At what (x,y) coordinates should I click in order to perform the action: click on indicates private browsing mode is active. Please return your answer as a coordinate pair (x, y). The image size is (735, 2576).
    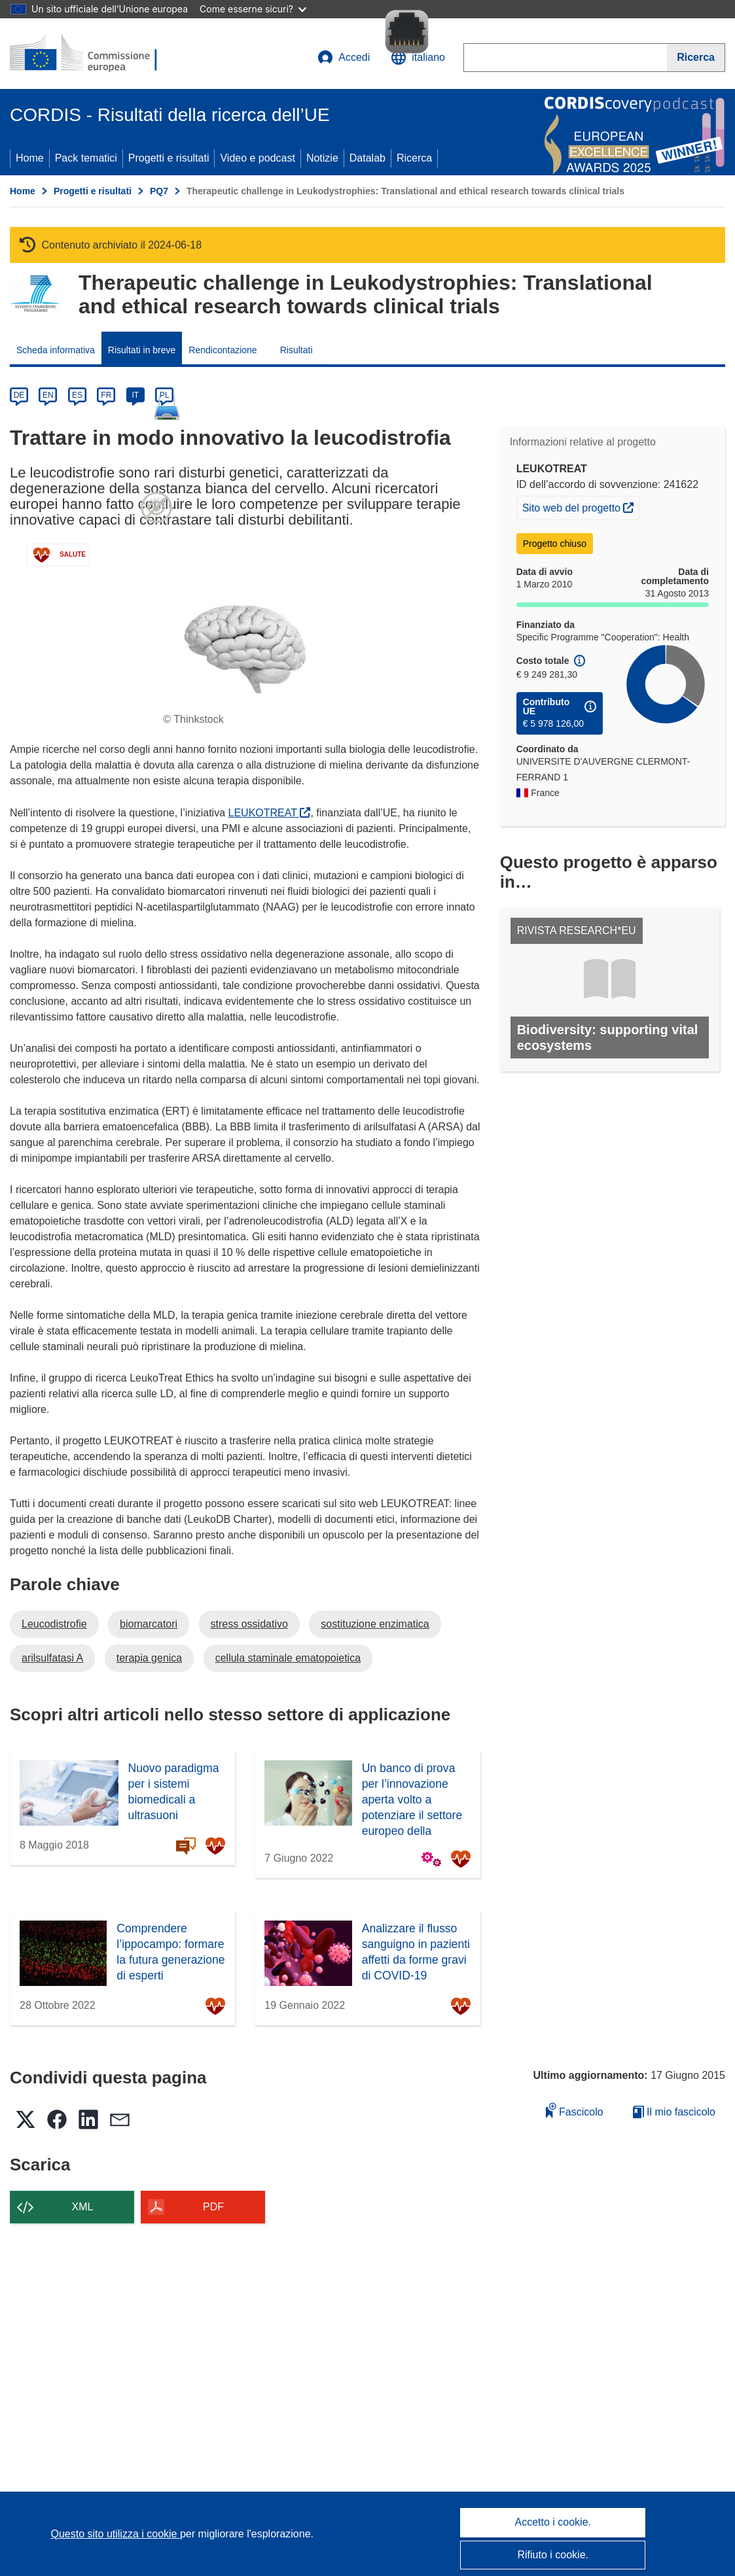
    Looking at the image, I should click on (156, 508).